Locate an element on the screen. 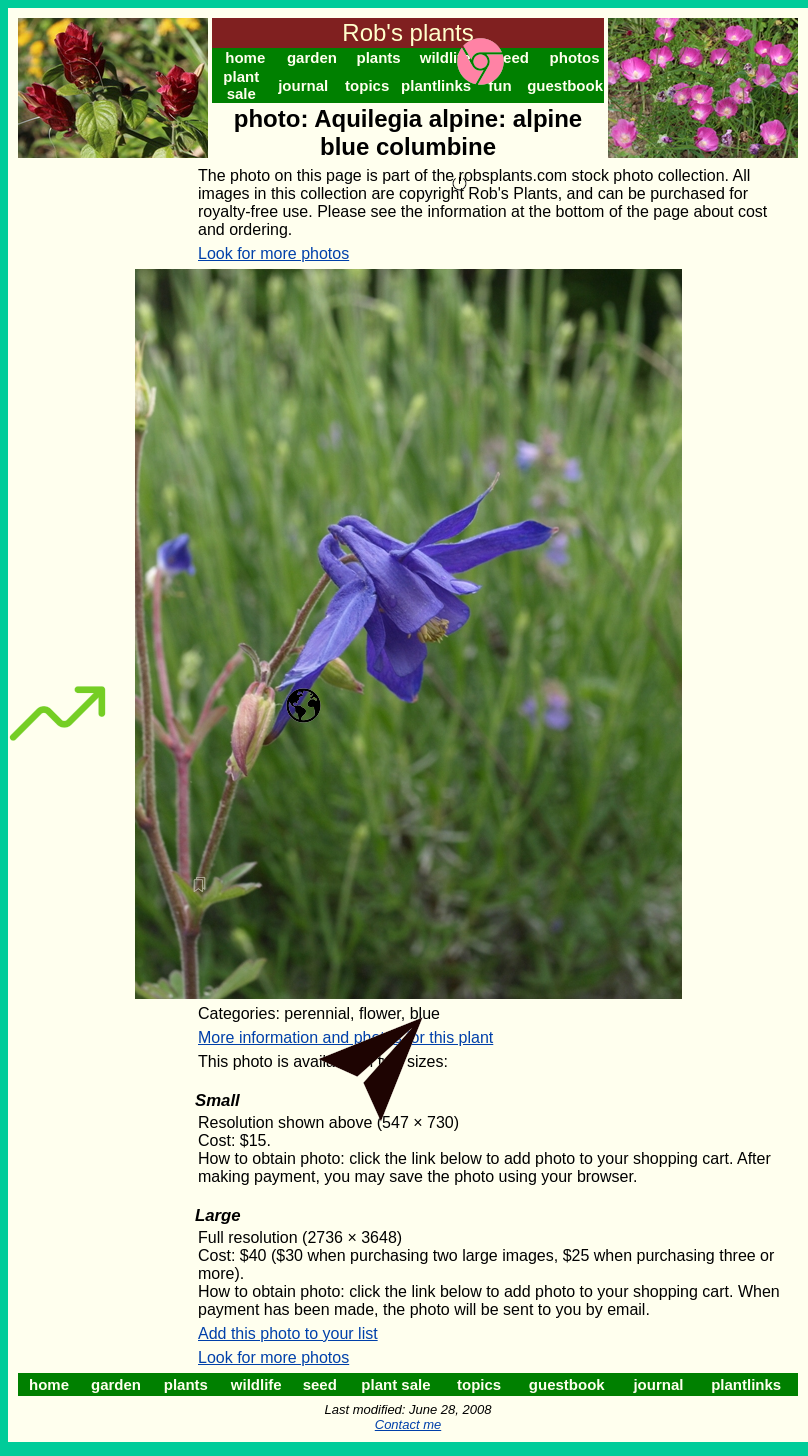 Image resolution: width=808 pixels, height=1456 pixels. turn off or shut down the device is located at coordinates (459, 183).